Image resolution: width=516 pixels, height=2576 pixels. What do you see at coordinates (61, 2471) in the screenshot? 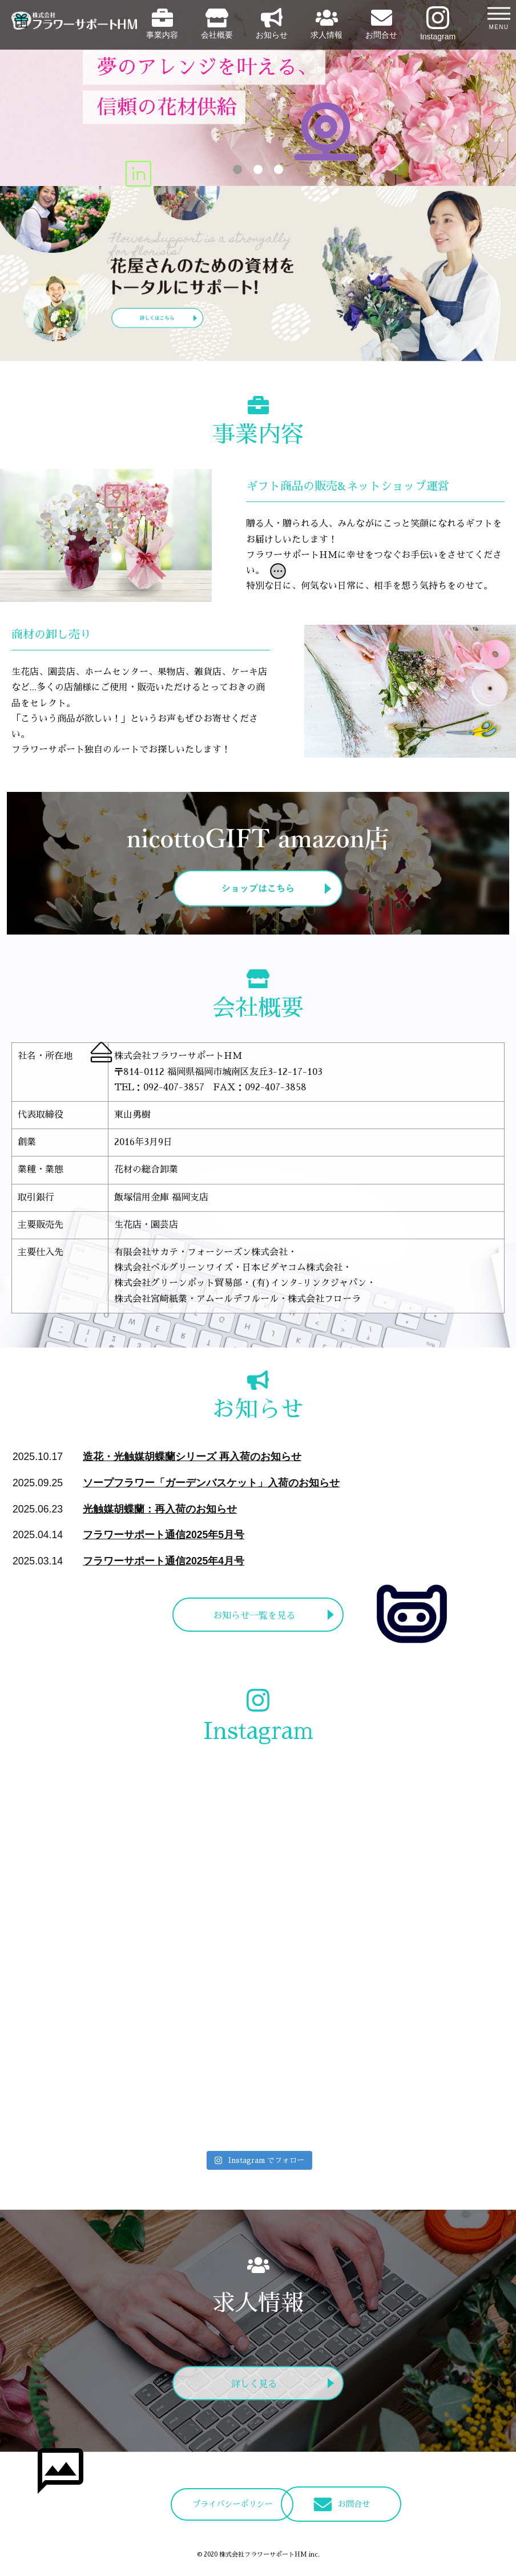
I see `send or receive a picture message` at bounding box center [61, 2471].